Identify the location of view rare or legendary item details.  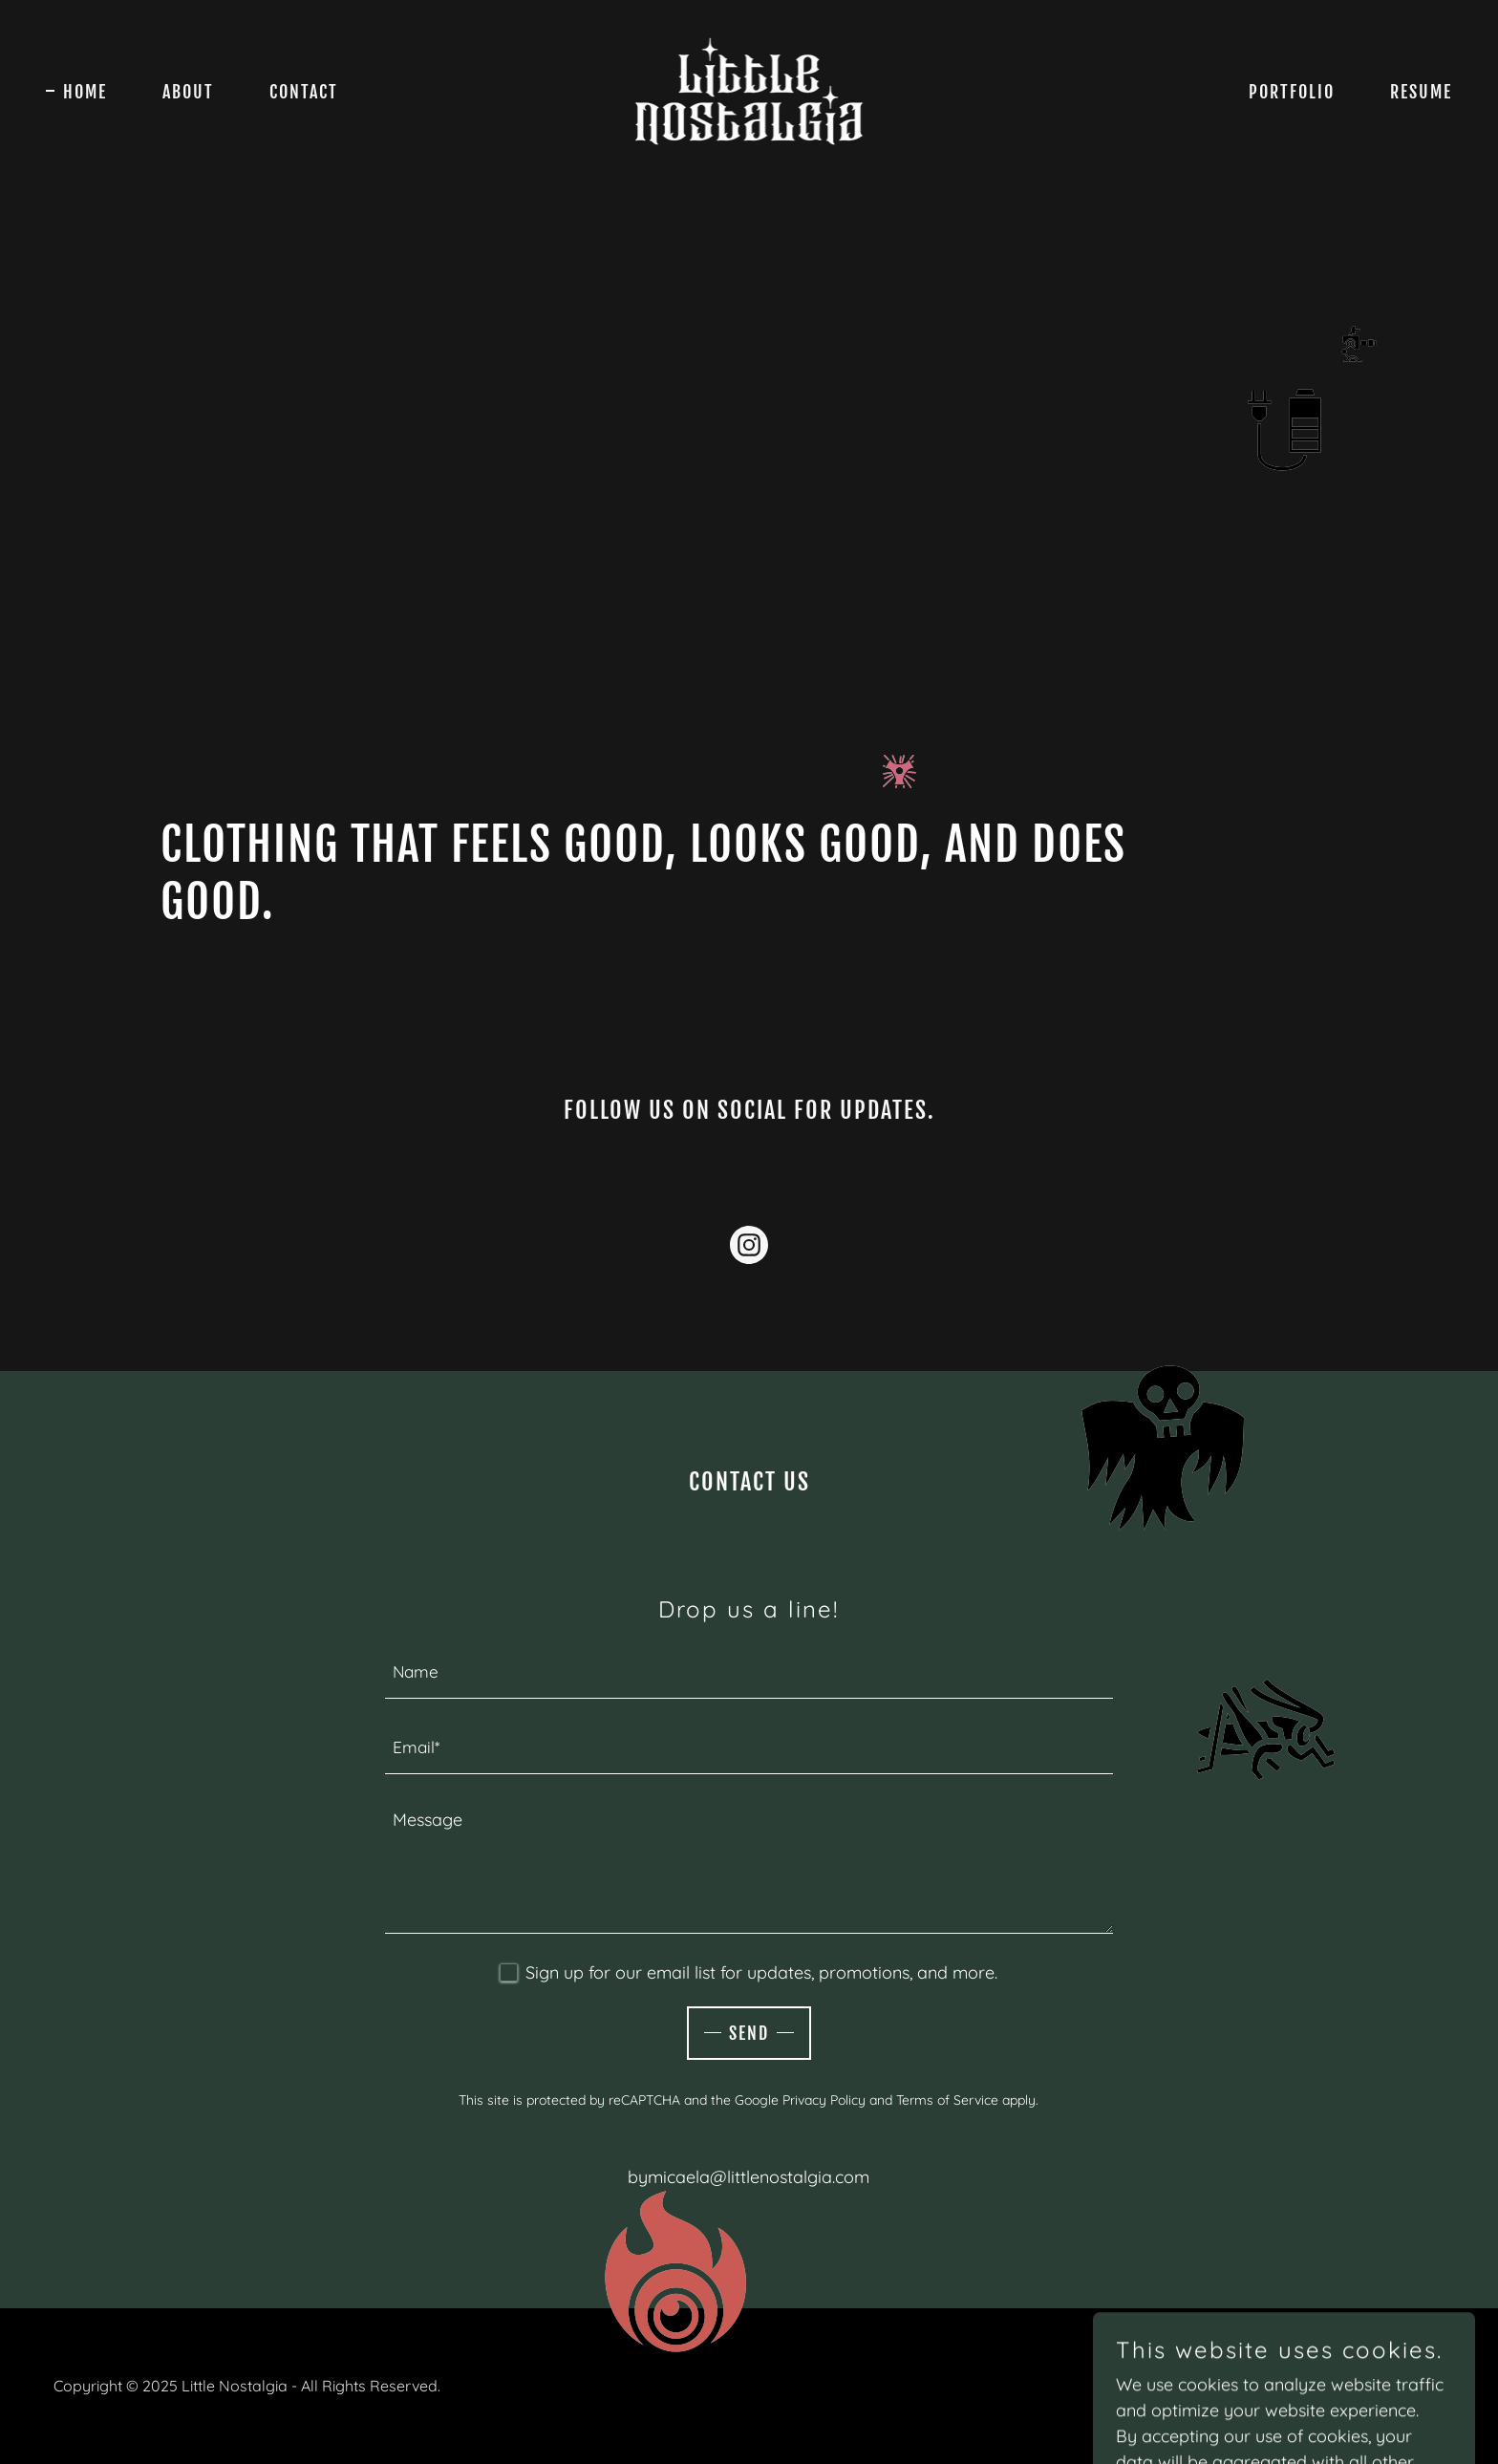
(899, 771).